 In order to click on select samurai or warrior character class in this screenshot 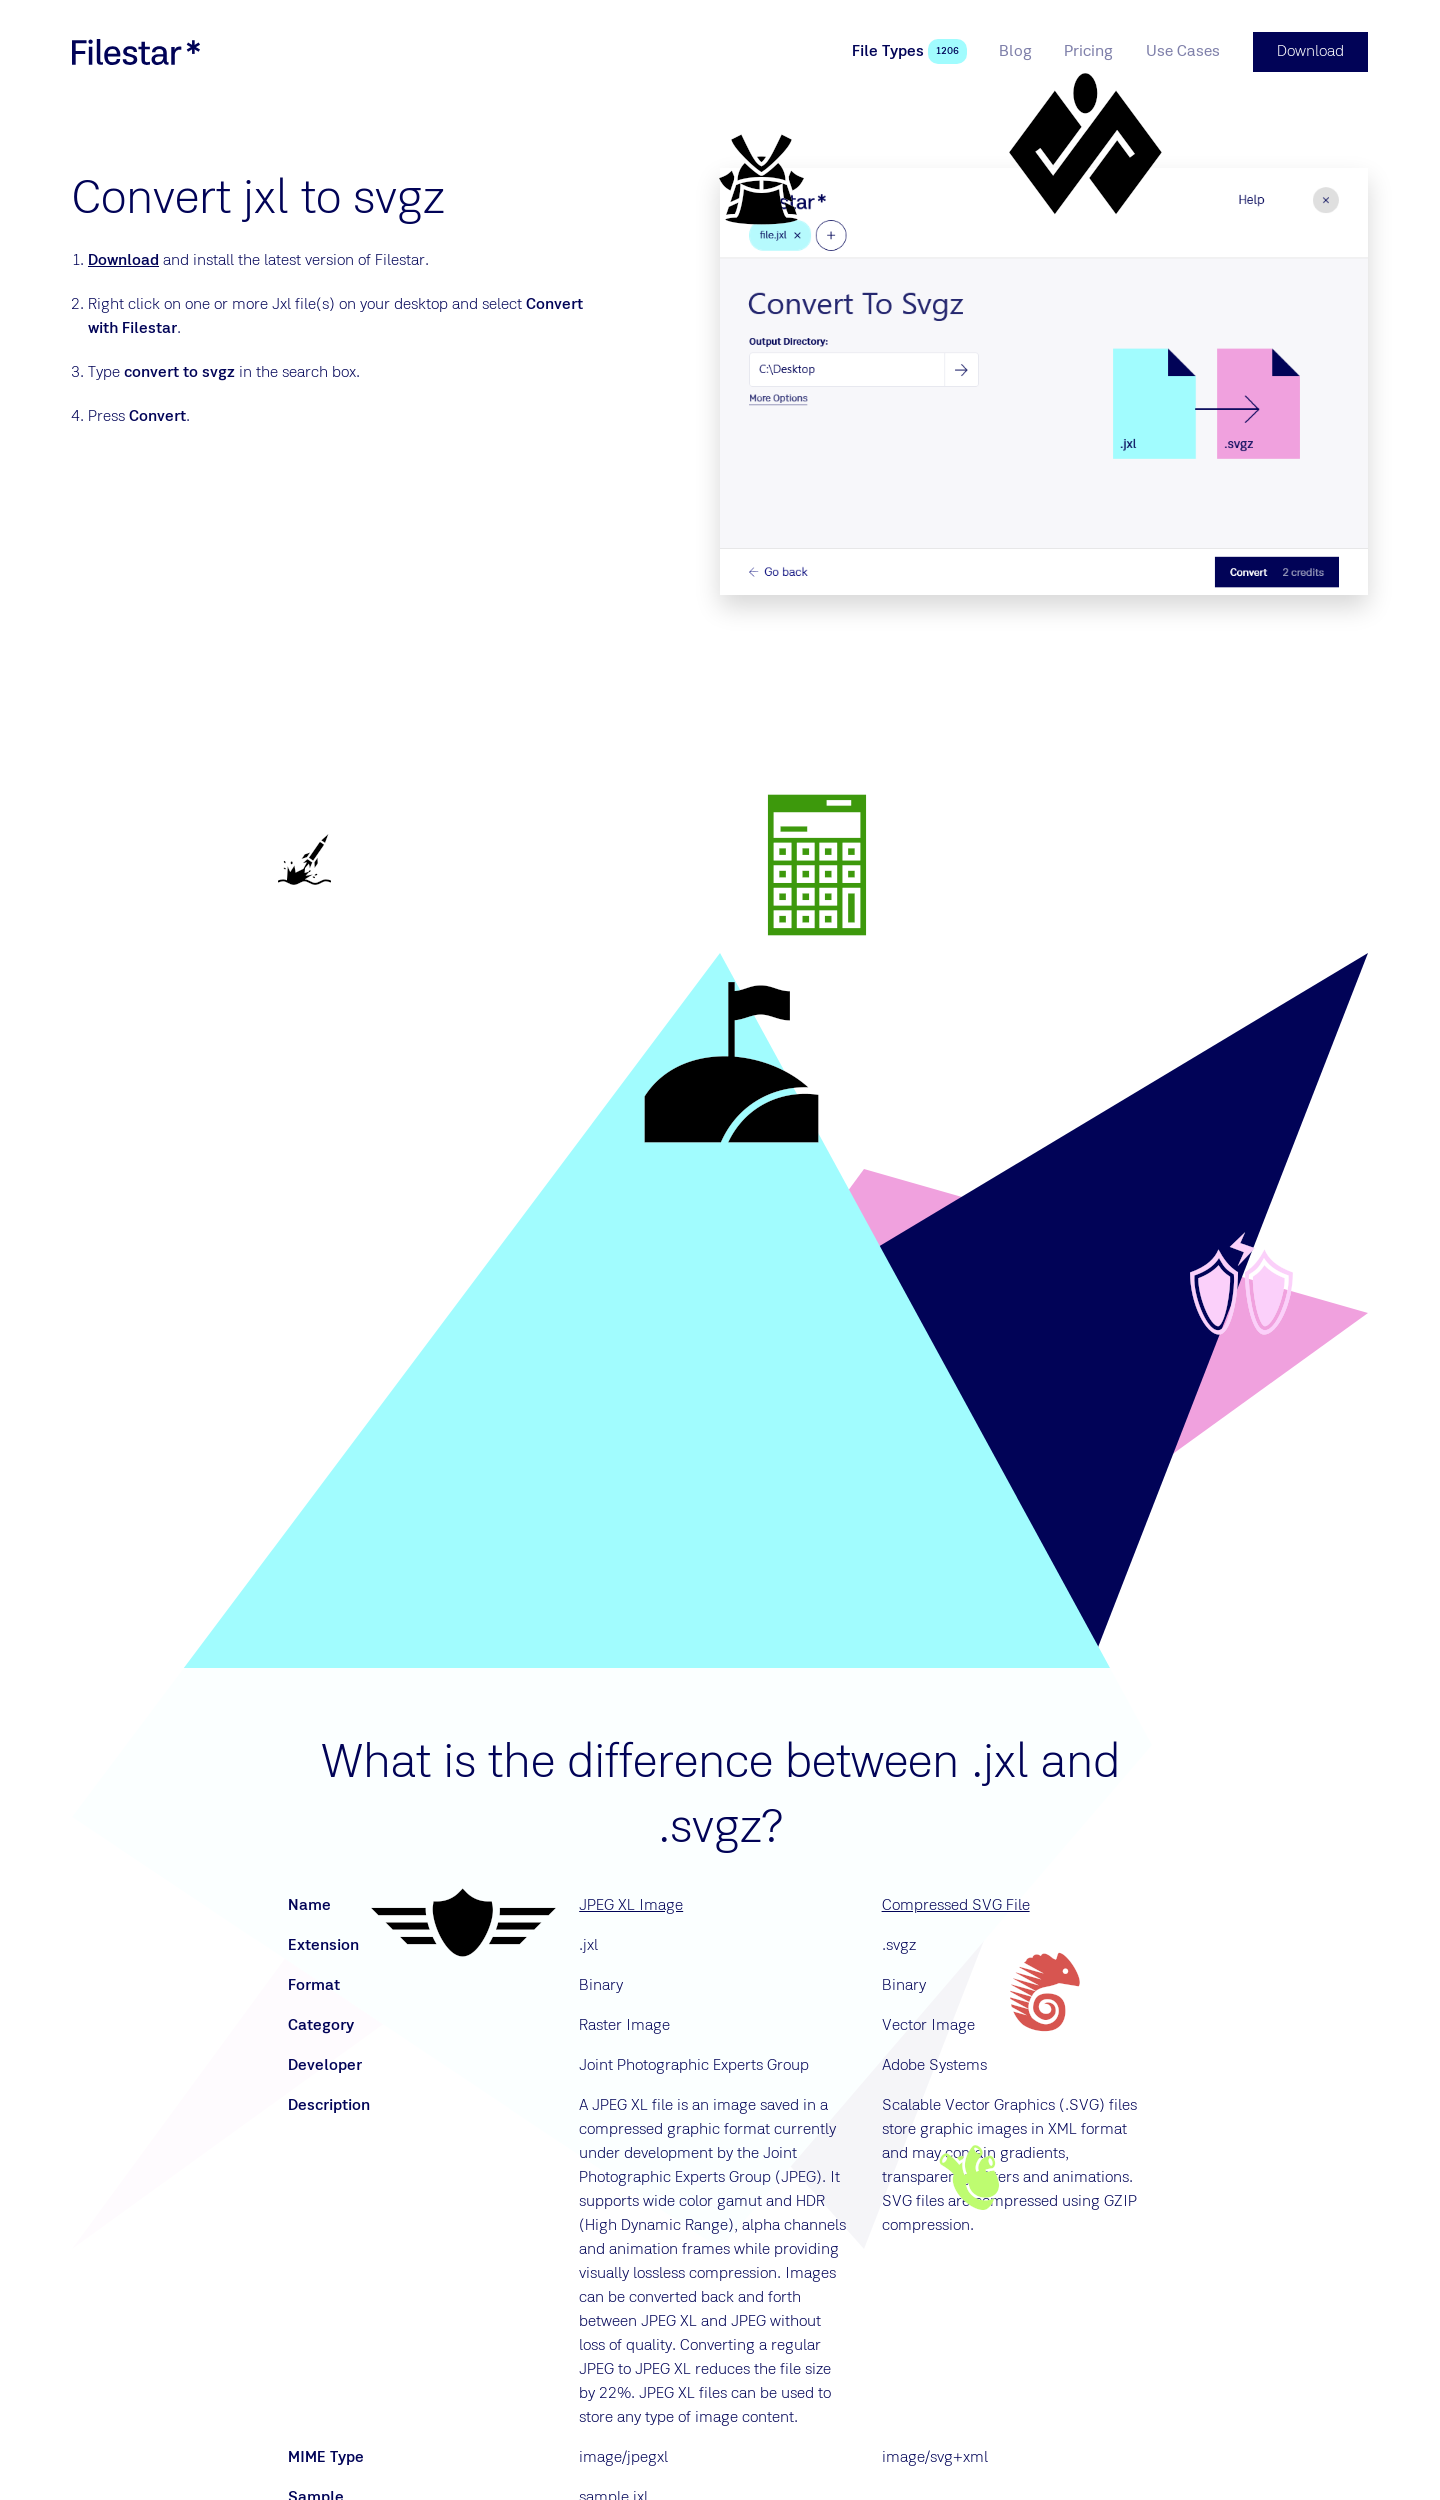, I will do `click(761, 179)`.